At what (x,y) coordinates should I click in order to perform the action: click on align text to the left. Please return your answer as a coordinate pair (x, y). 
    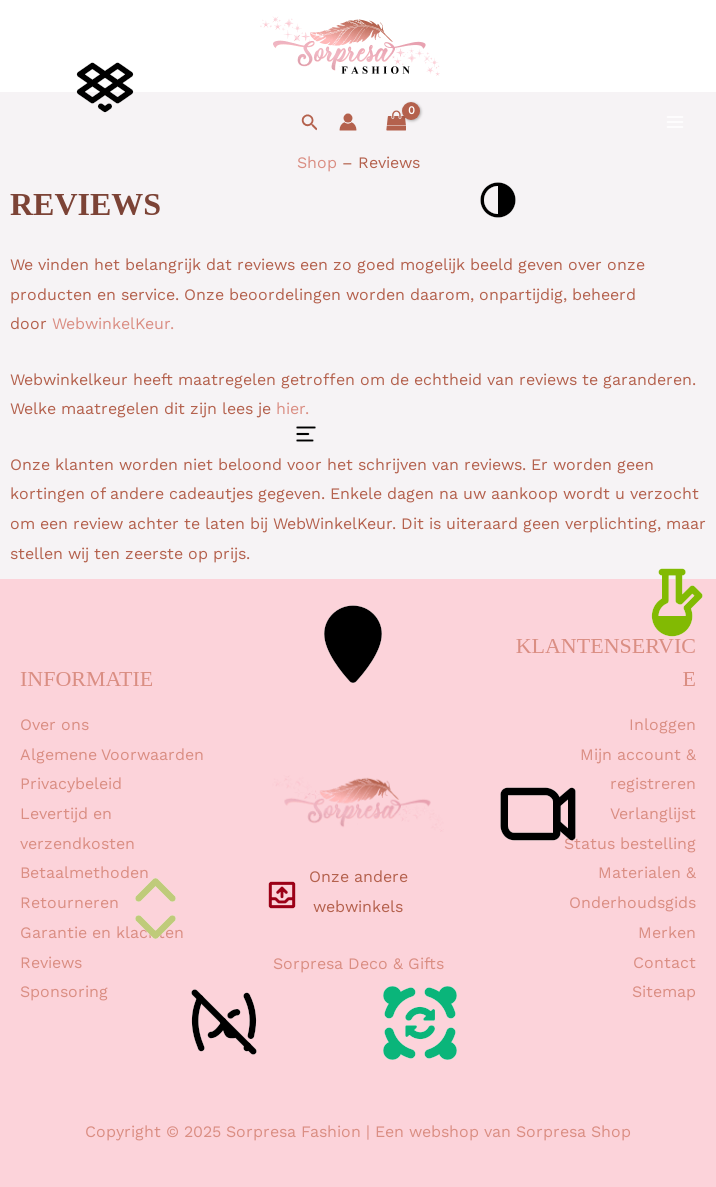
    Looking at the image, I should click on (306, 434).